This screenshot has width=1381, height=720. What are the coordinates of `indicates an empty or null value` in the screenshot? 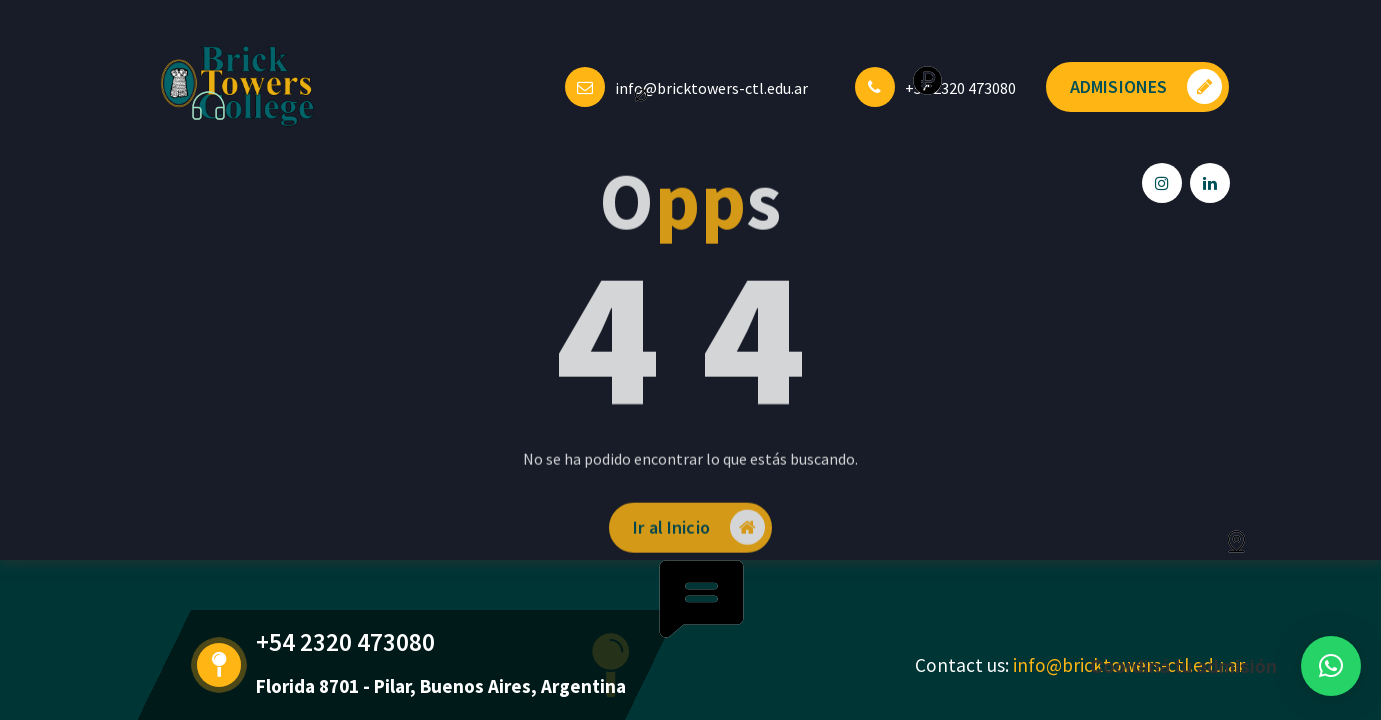 It's located at (641, 95).